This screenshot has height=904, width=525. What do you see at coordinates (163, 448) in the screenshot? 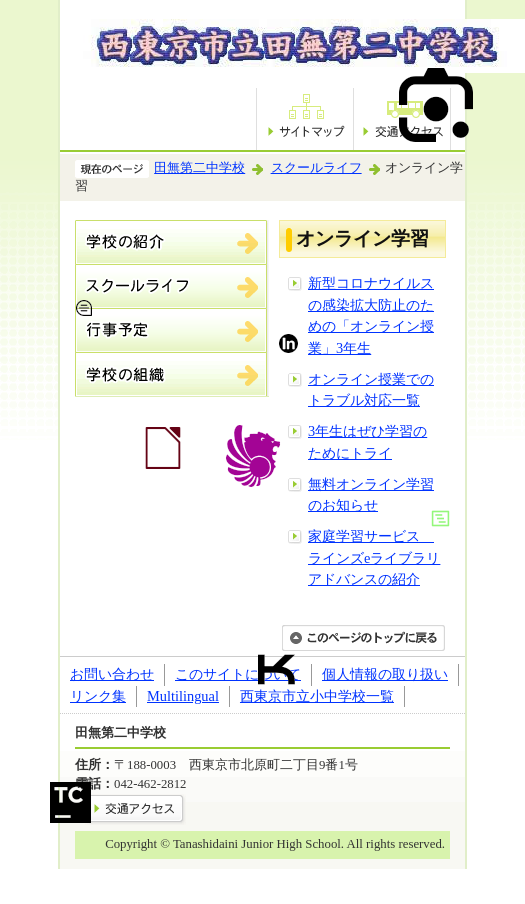
I see `open LibreOffice application` at bounding box center [163, 448].